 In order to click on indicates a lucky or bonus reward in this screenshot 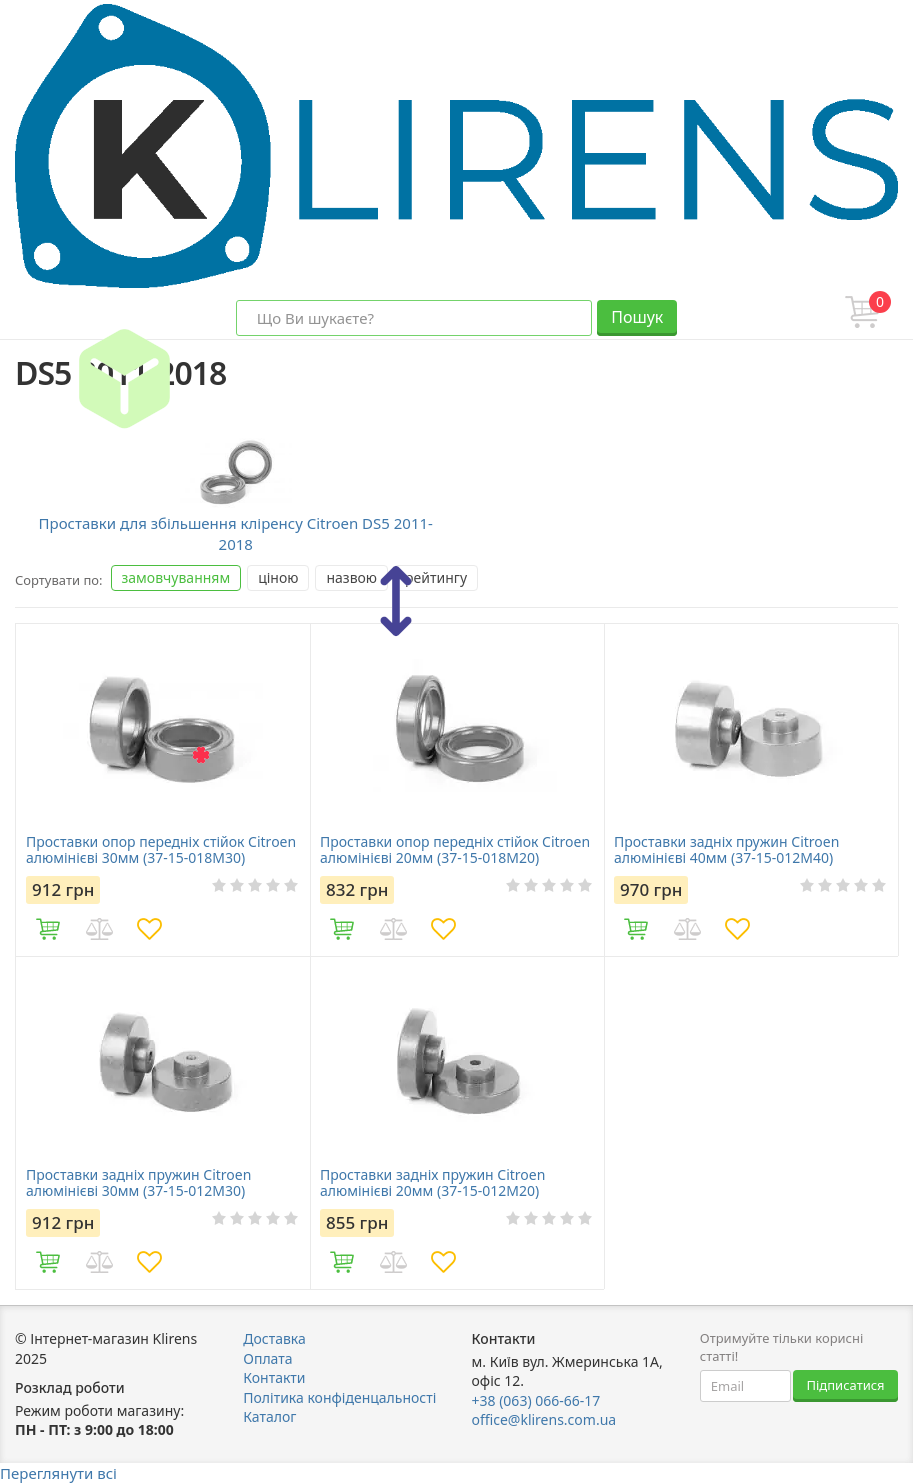, I will do `click(201, 755)`.